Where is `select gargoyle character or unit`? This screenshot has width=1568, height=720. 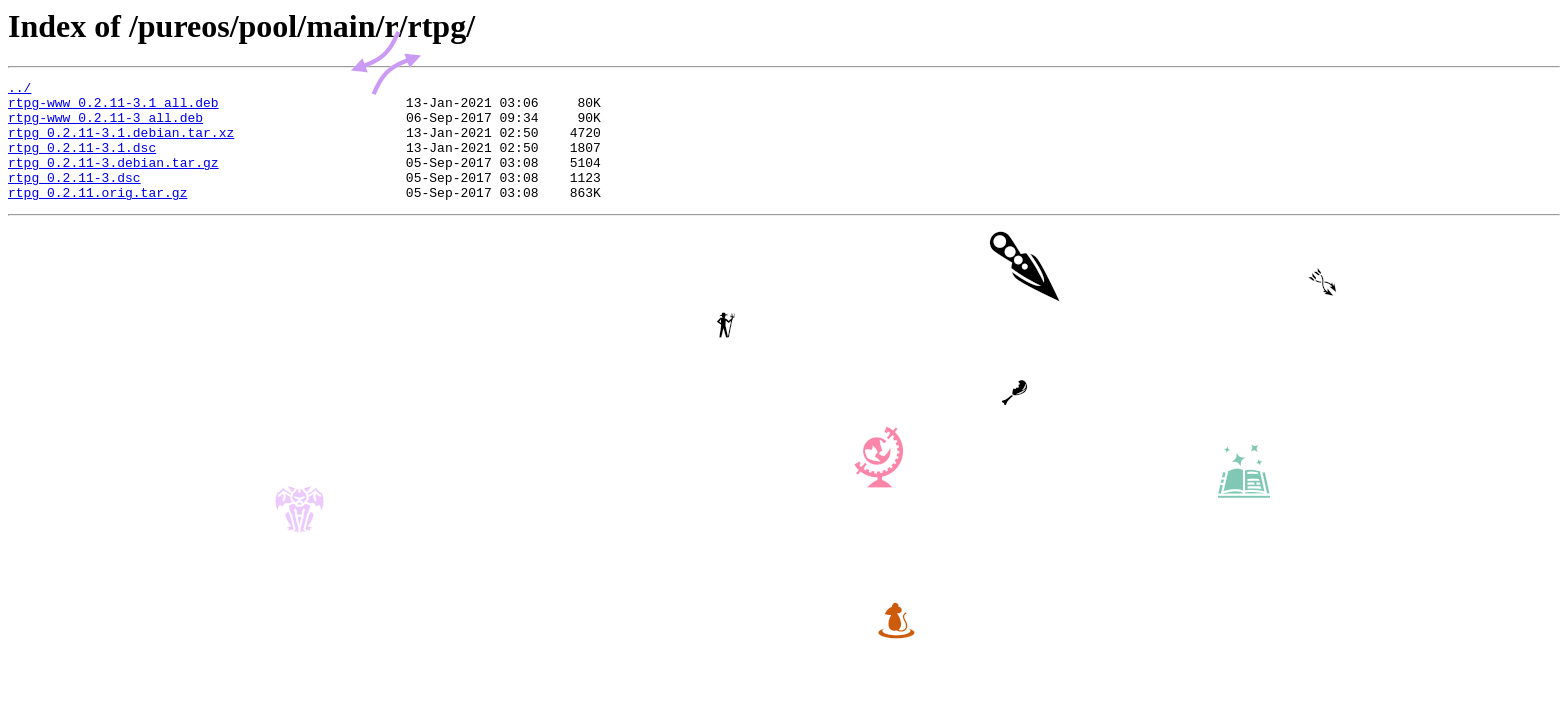
select gargoyle character or unit is located at coordinates (299, 509).